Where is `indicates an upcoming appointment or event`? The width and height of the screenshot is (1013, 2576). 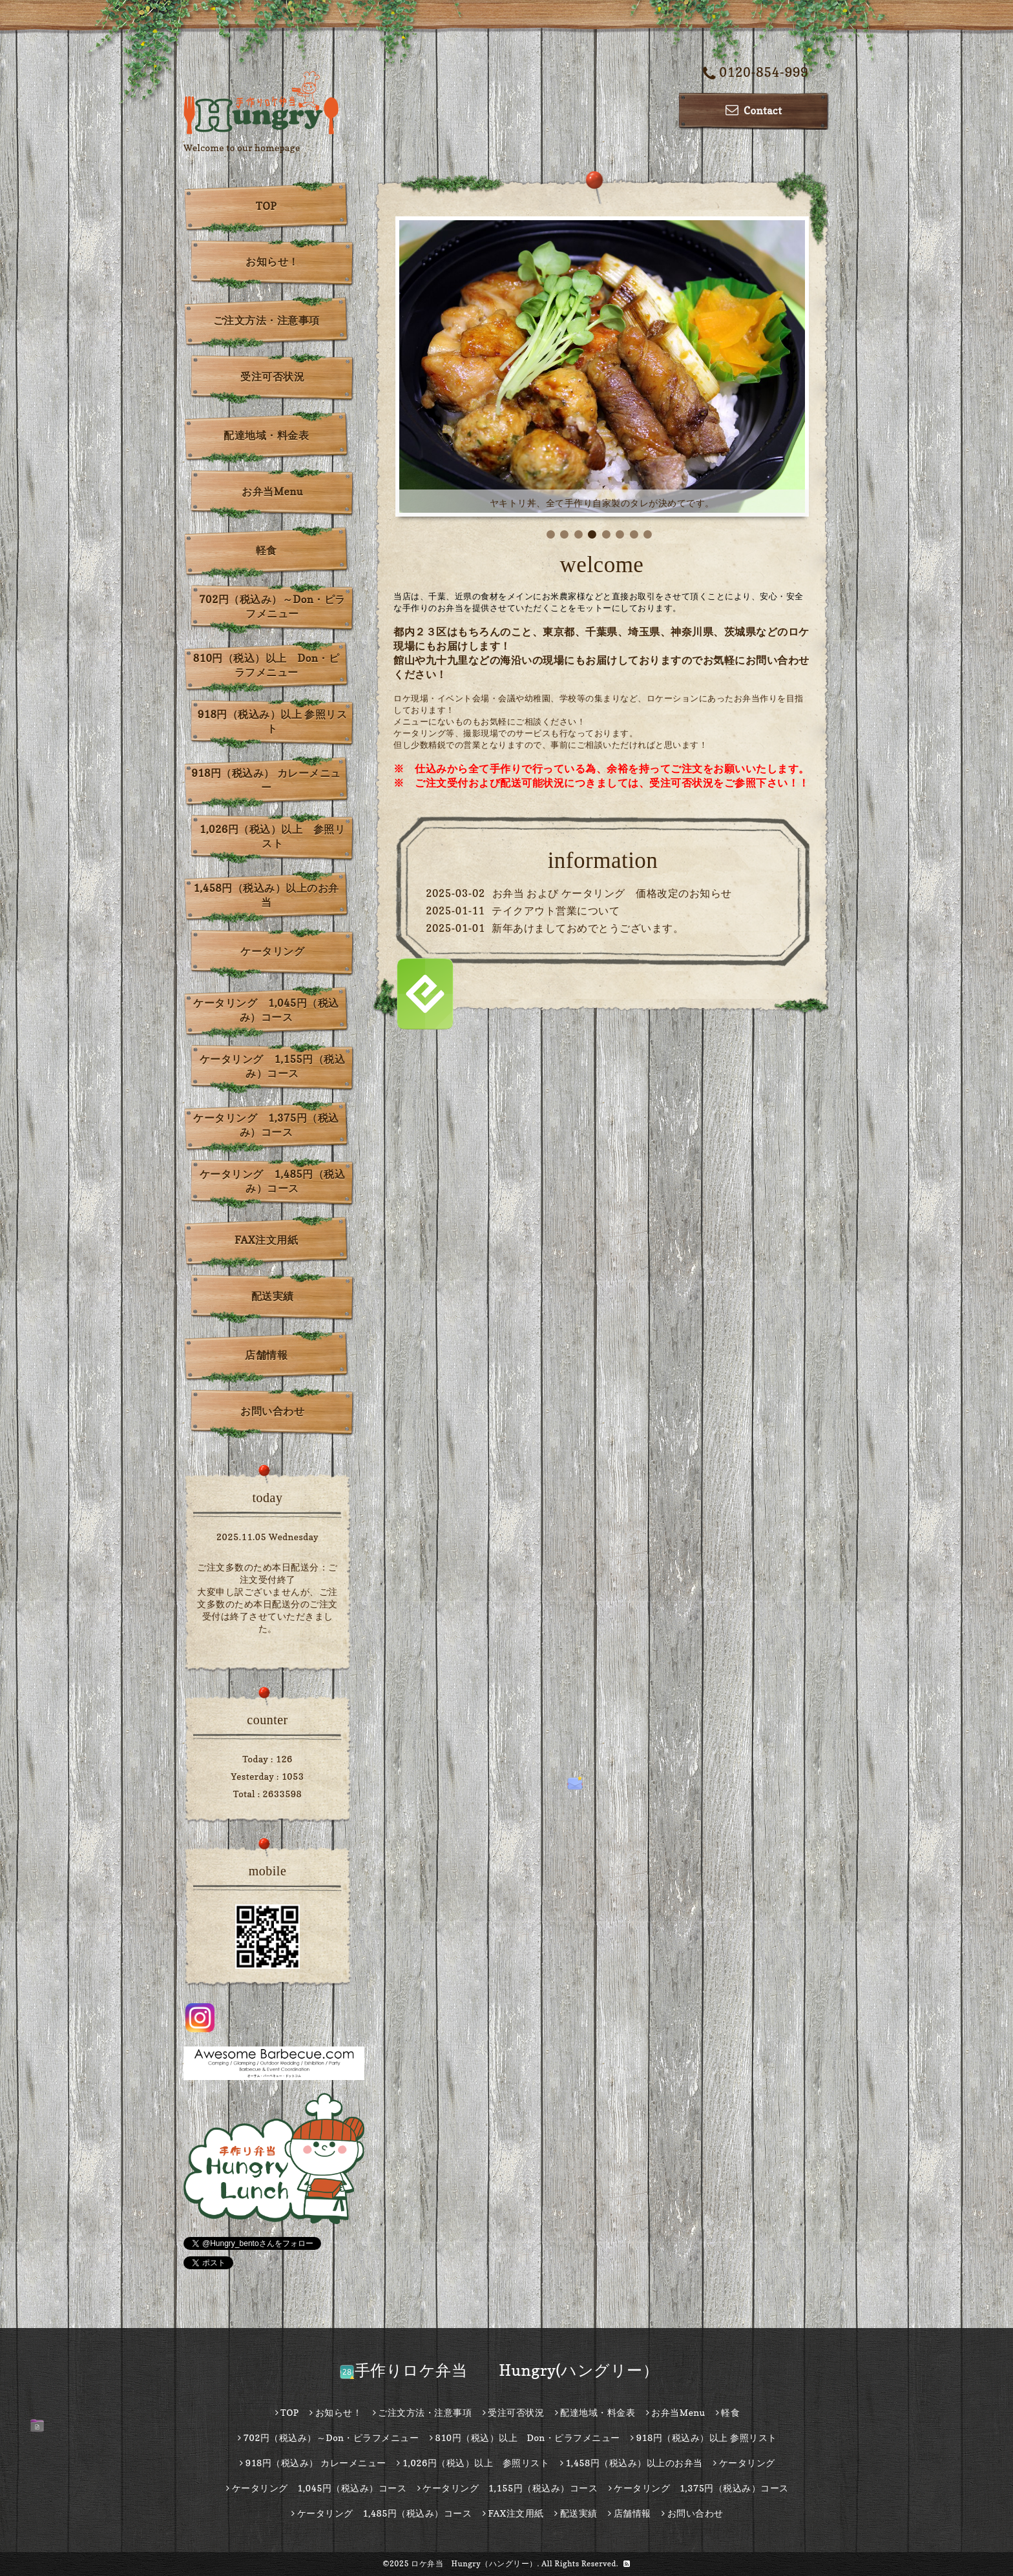
indicates an upcoming appointment or event is located at coordinates (347, 2372).